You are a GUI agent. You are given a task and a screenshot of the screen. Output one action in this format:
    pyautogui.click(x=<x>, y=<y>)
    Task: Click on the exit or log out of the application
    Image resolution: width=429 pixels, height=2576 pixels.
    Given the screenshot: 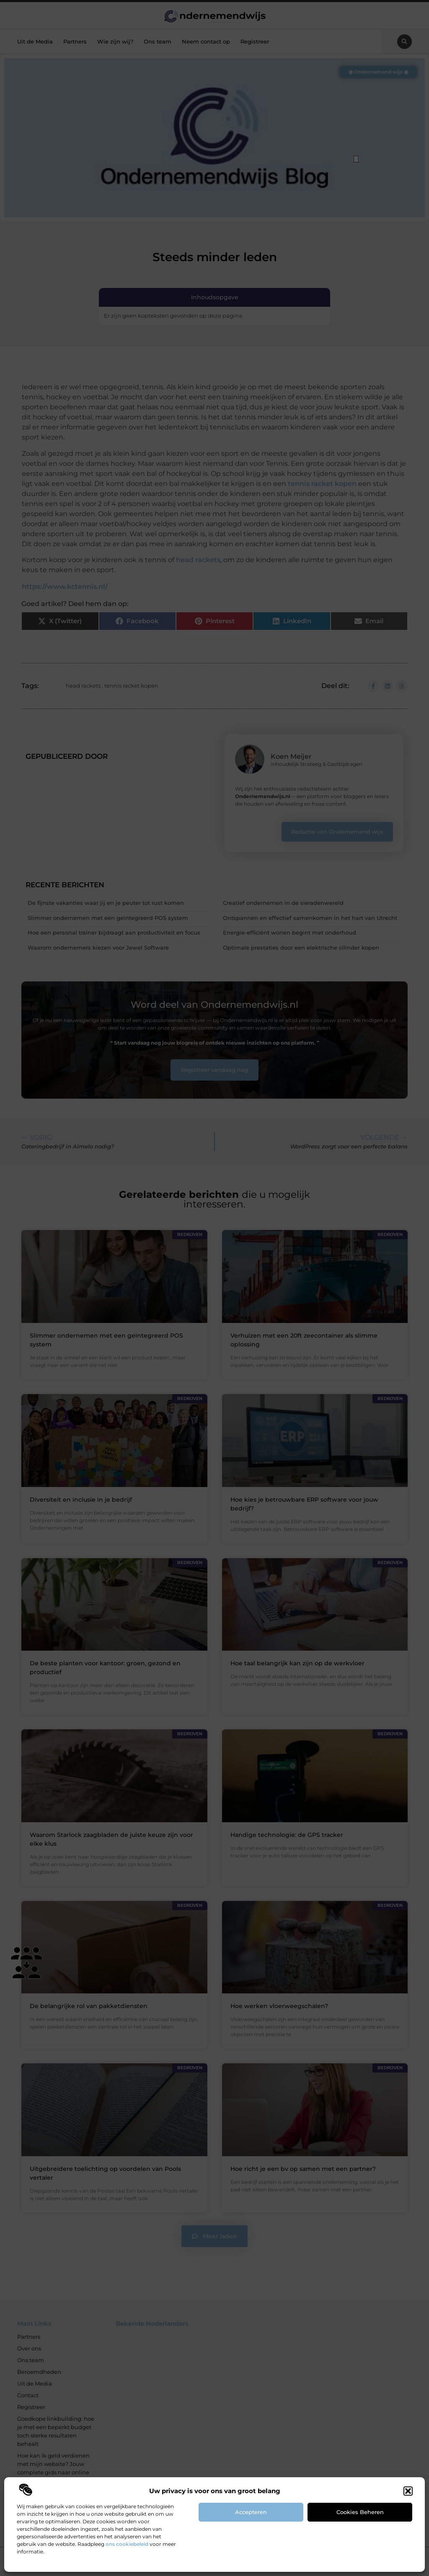 What is the action you would take?
    pyautogui.click(x=356, y=159)
    